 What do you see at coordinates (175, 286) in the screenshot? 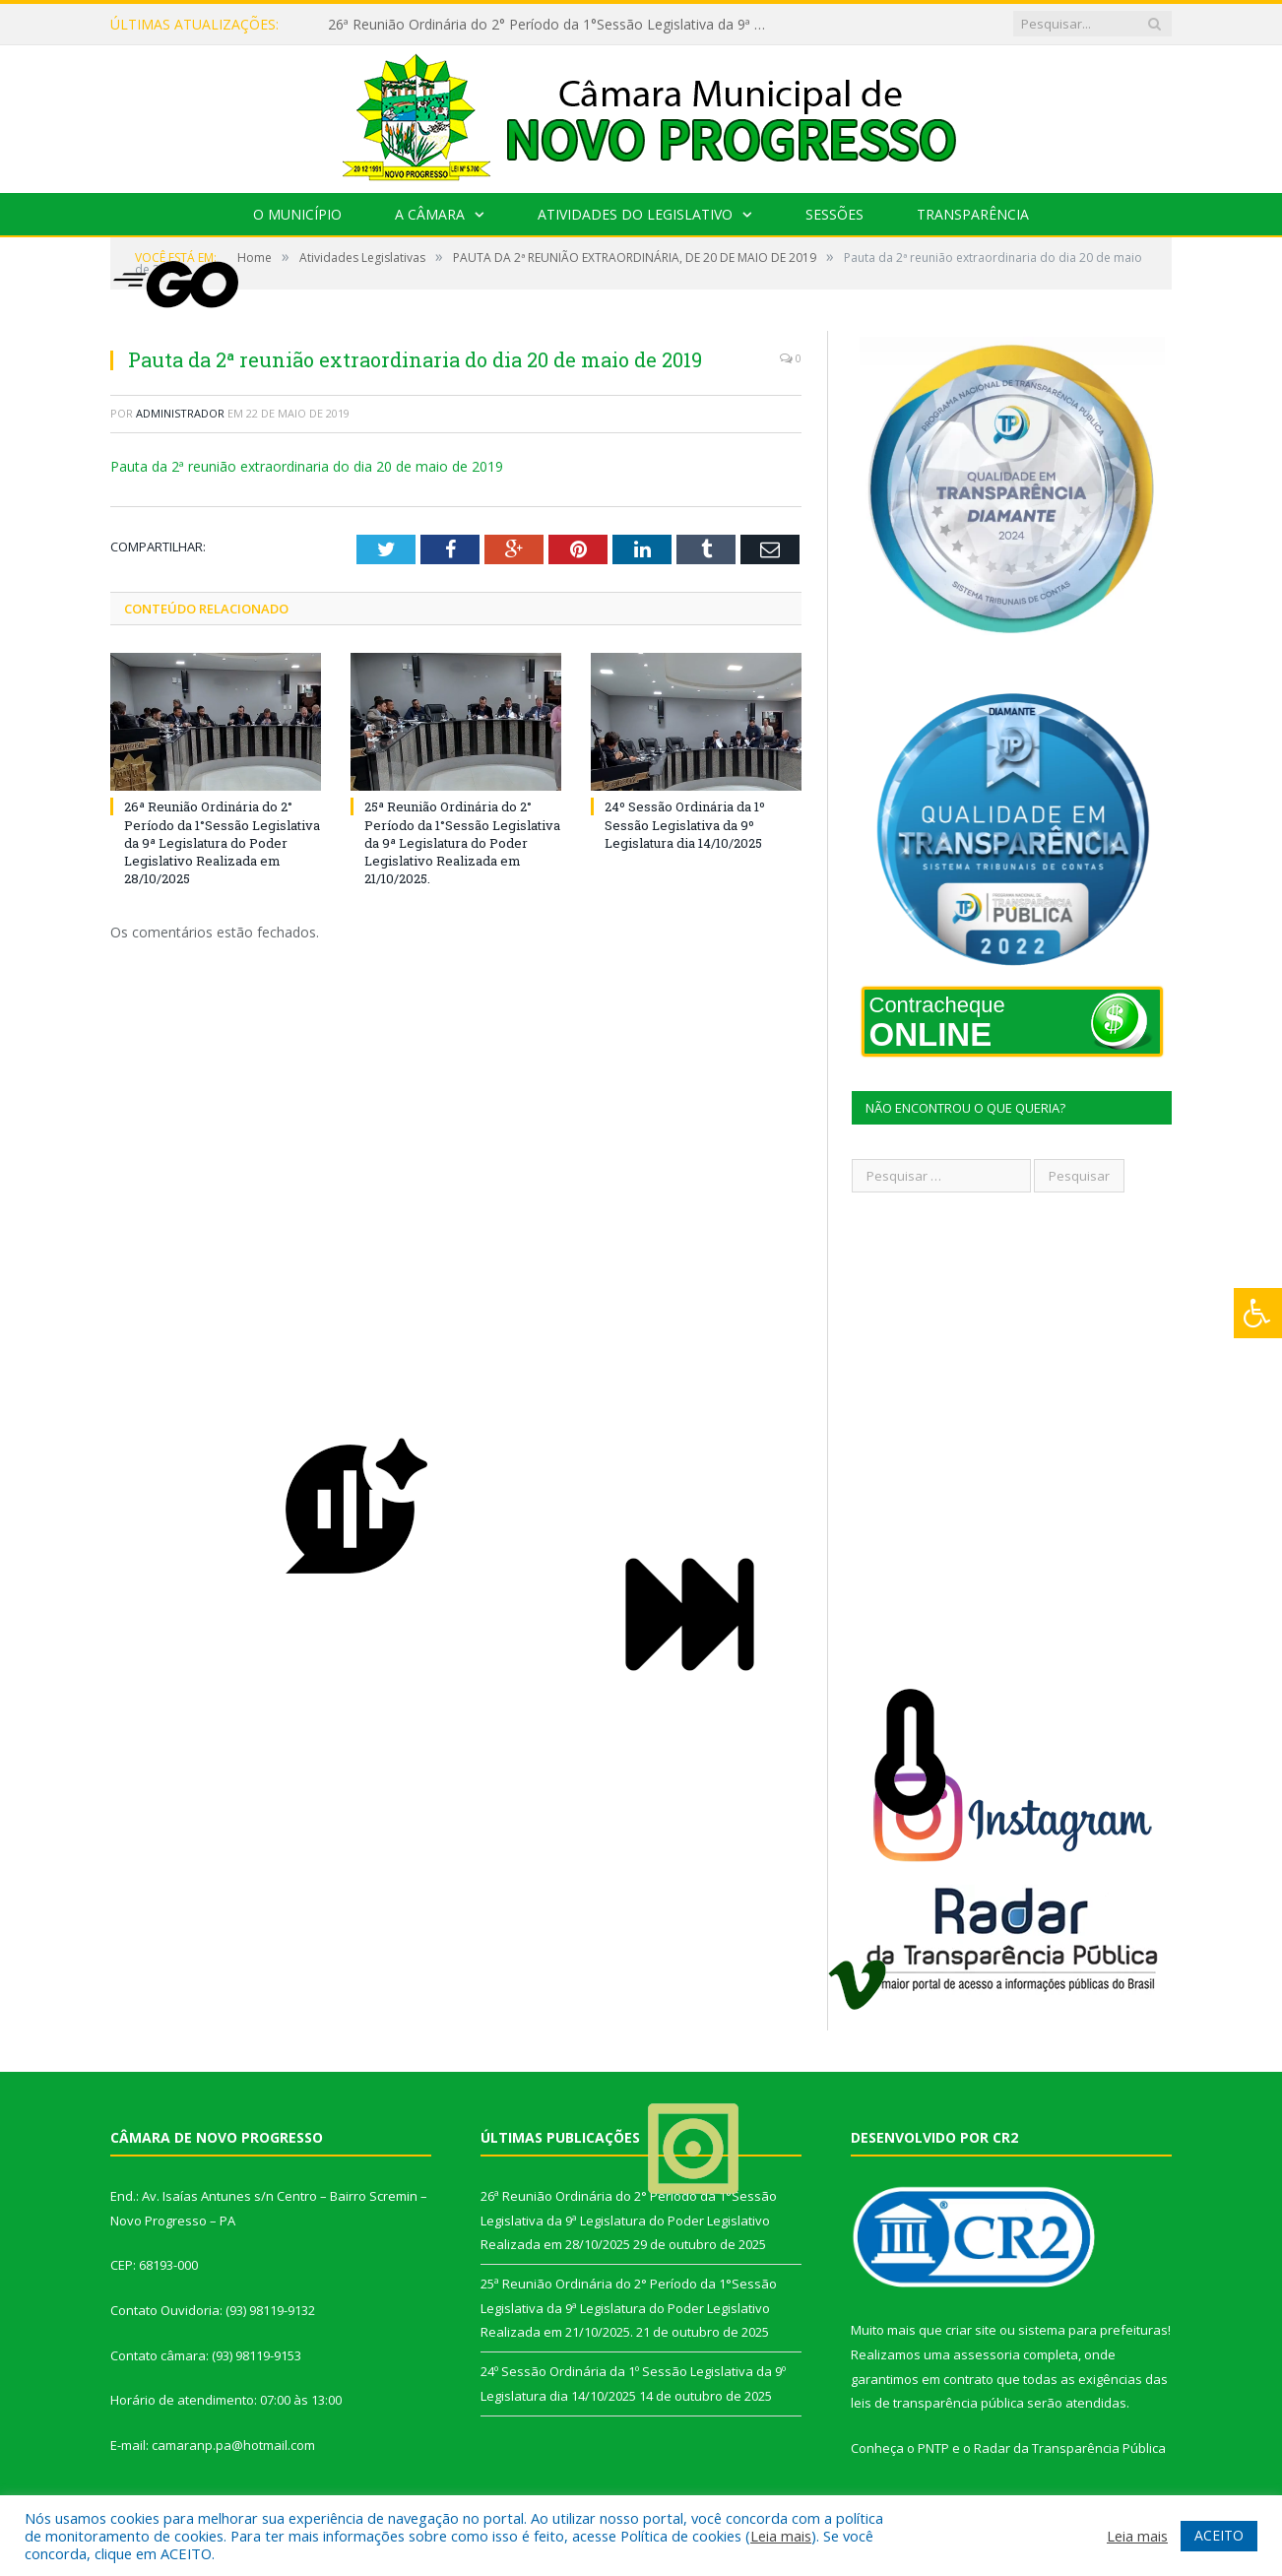
I see `go programming language logo` at bounding box center [175, 286].